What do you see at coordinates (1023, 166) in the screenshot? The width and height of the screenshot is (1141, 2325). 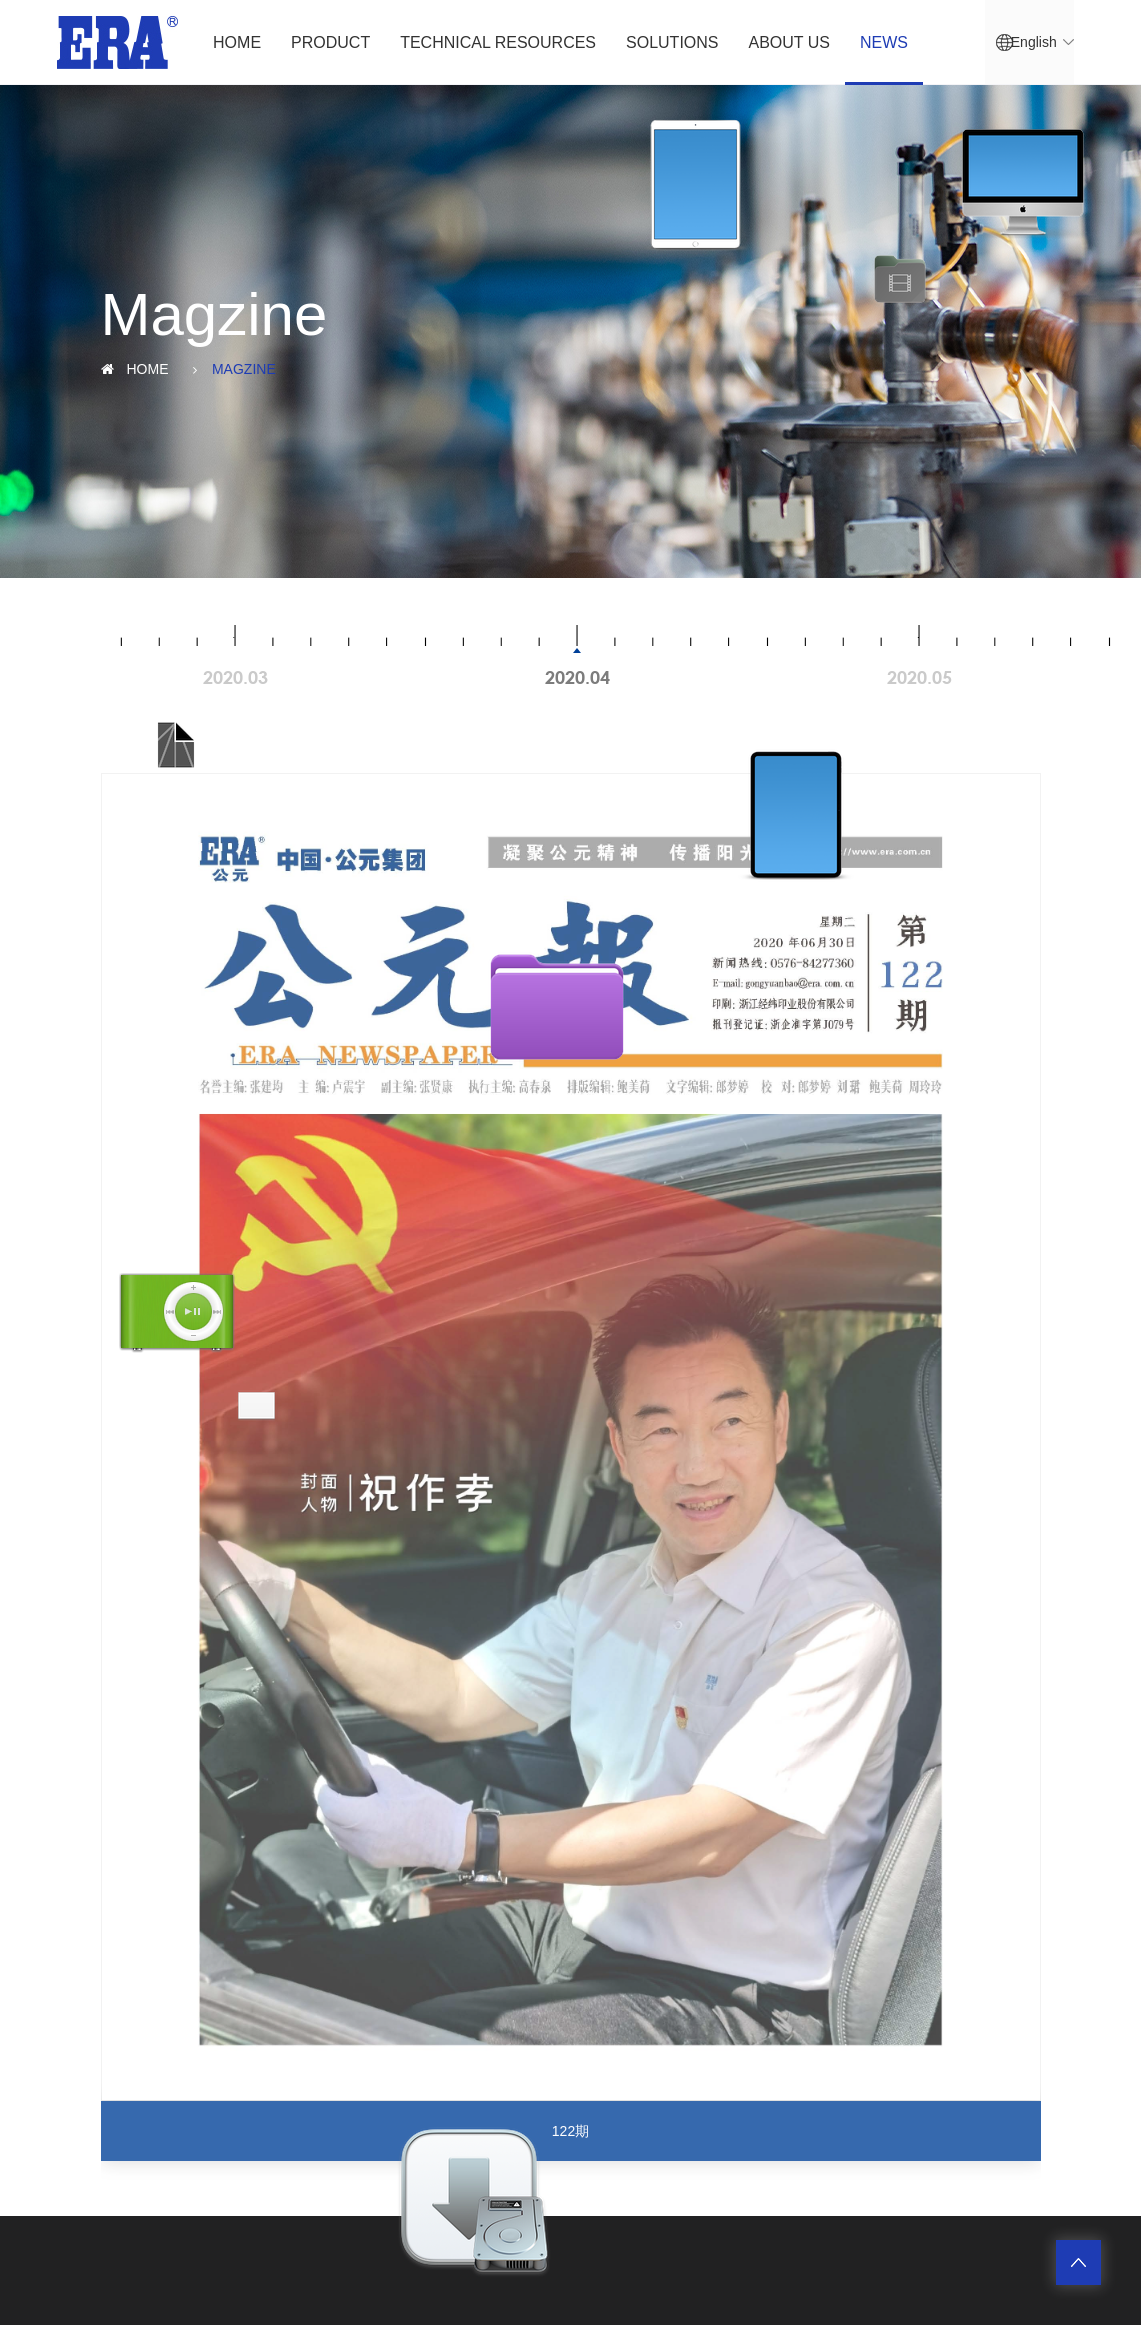 I see `represents this mac in system preferences or network settings` at bounding box center [1023, 166].